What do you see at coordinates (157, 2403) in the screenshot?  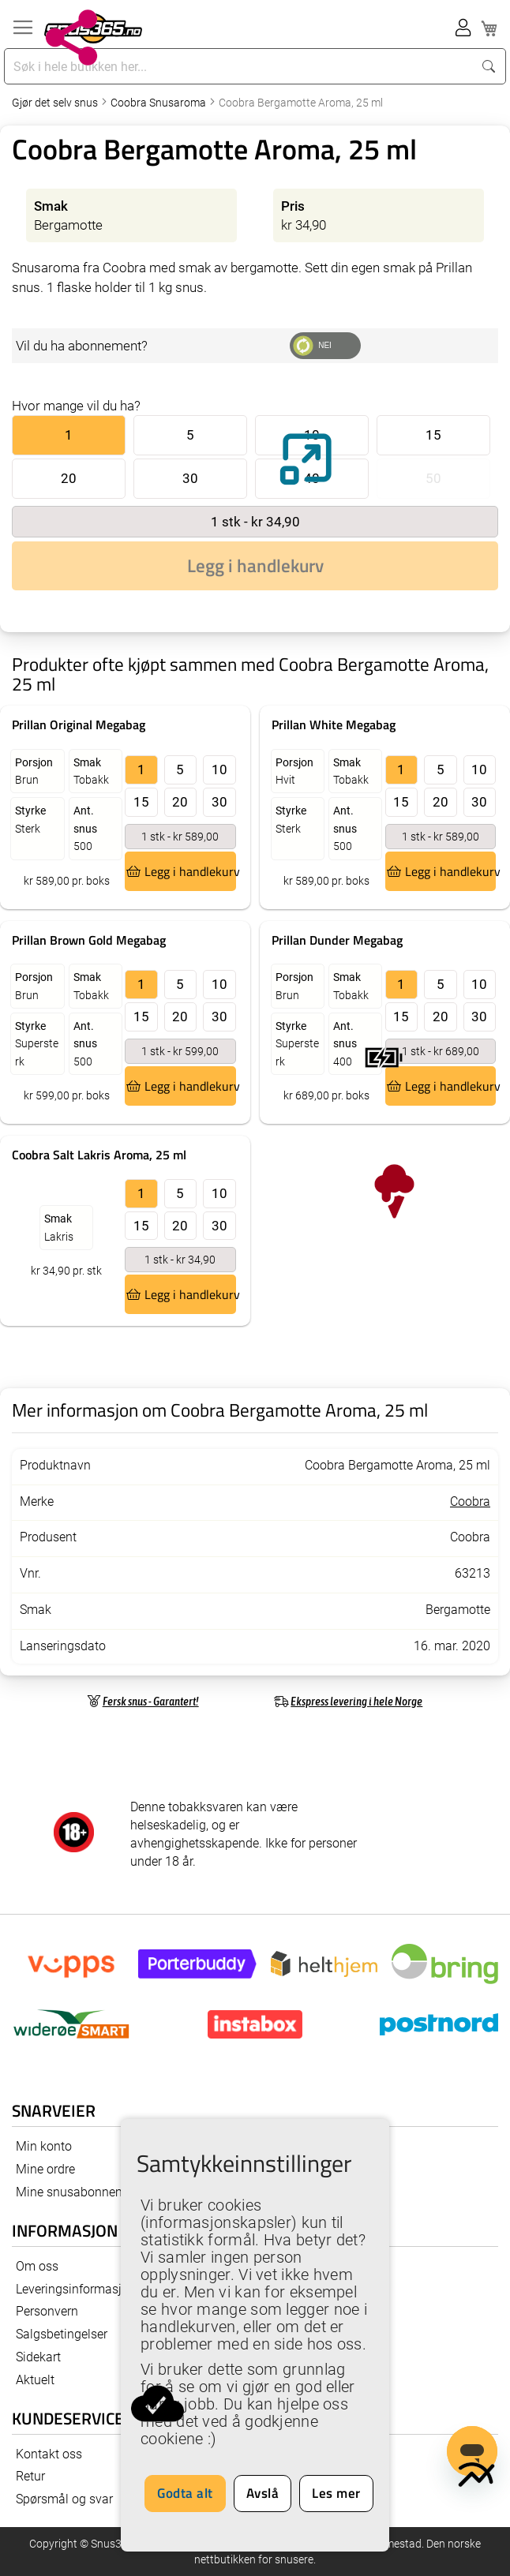 I see `file successfully uploaded to cloud storage` at bounding box center [157, 2403].